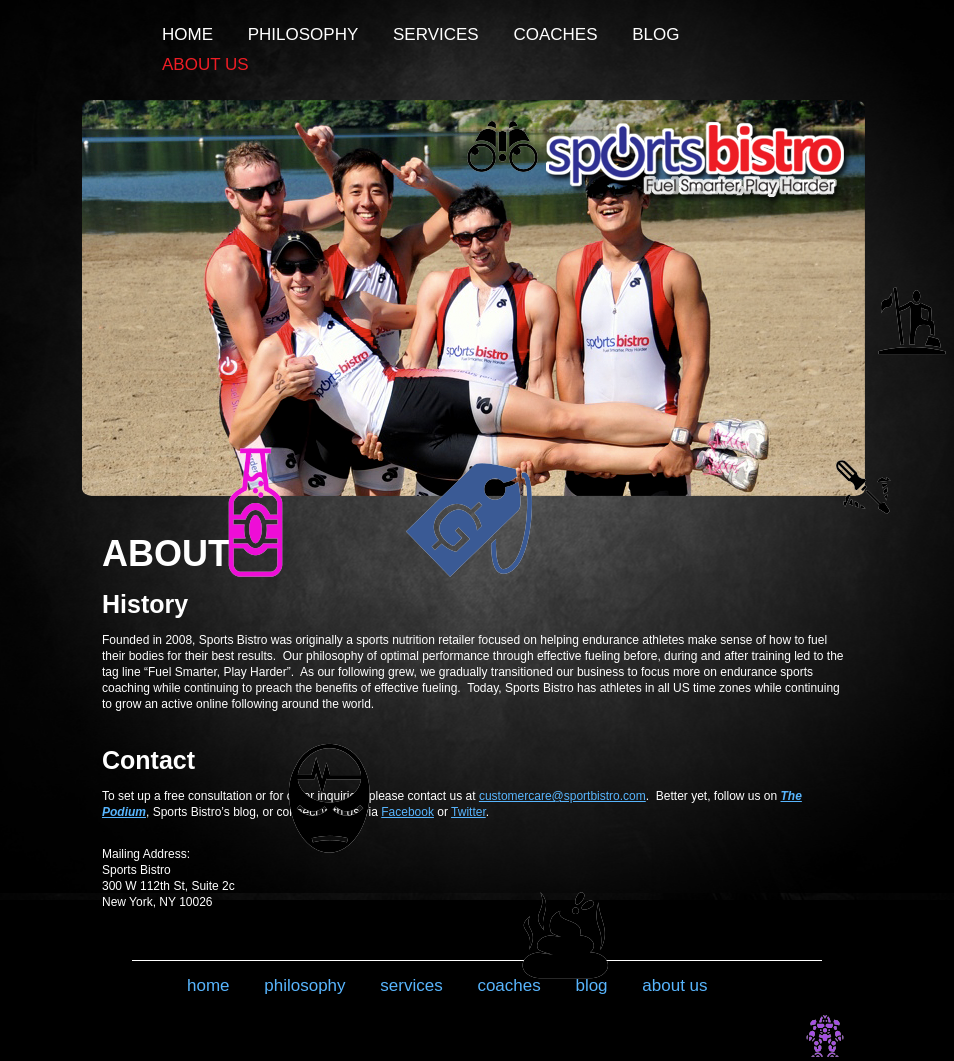 This screenshot has width=954, height=1061. What do you see at coordinates (327, 798) in the screenshot?
I see `indicates player is in a coma or unconscious state` at bounding box center [327, 798].